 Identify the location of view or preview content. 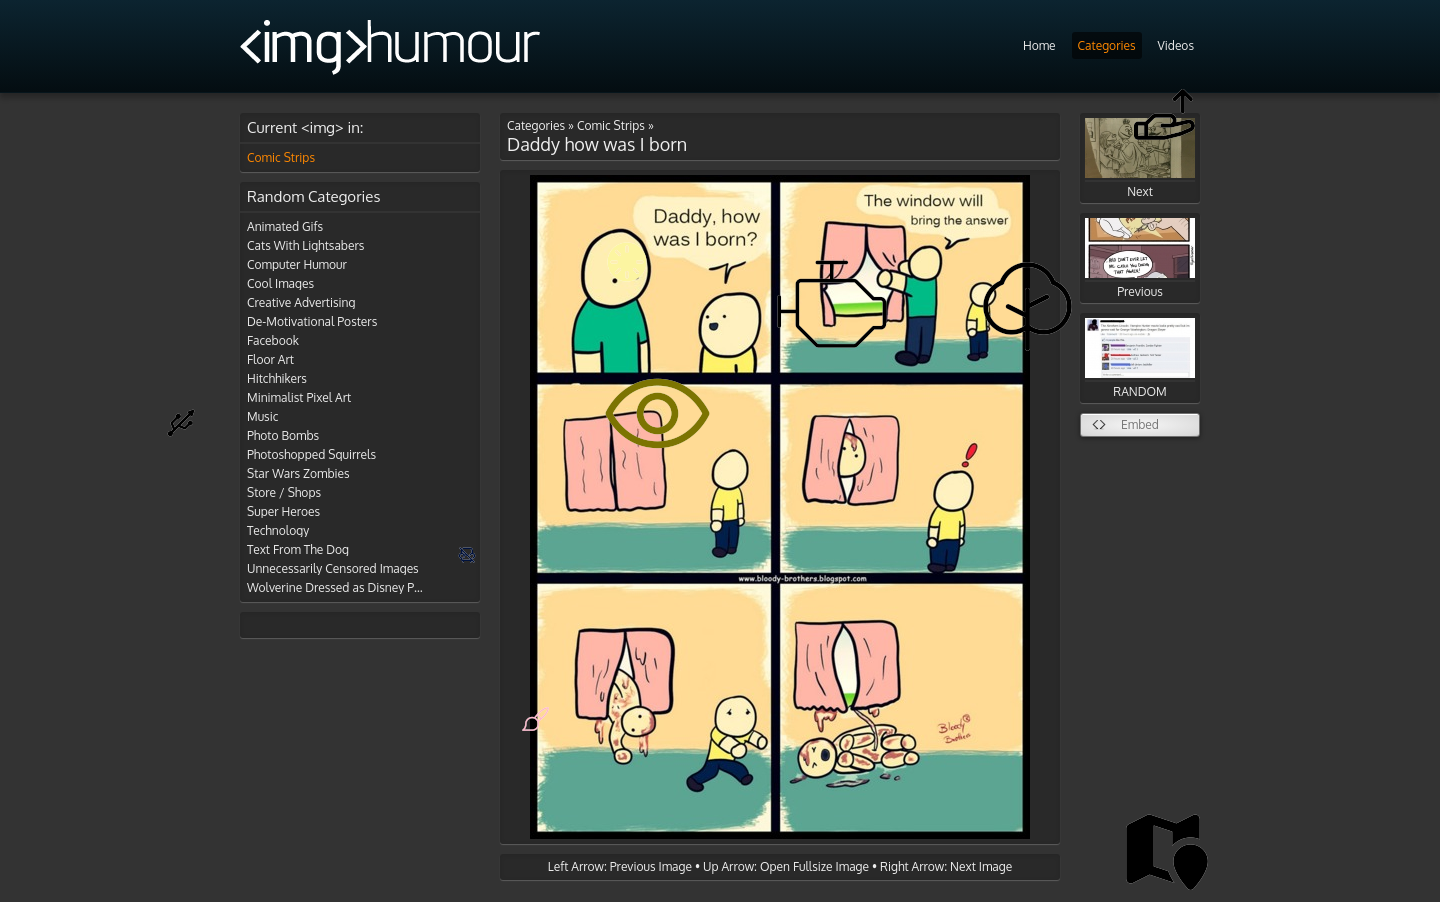
(657, 413).